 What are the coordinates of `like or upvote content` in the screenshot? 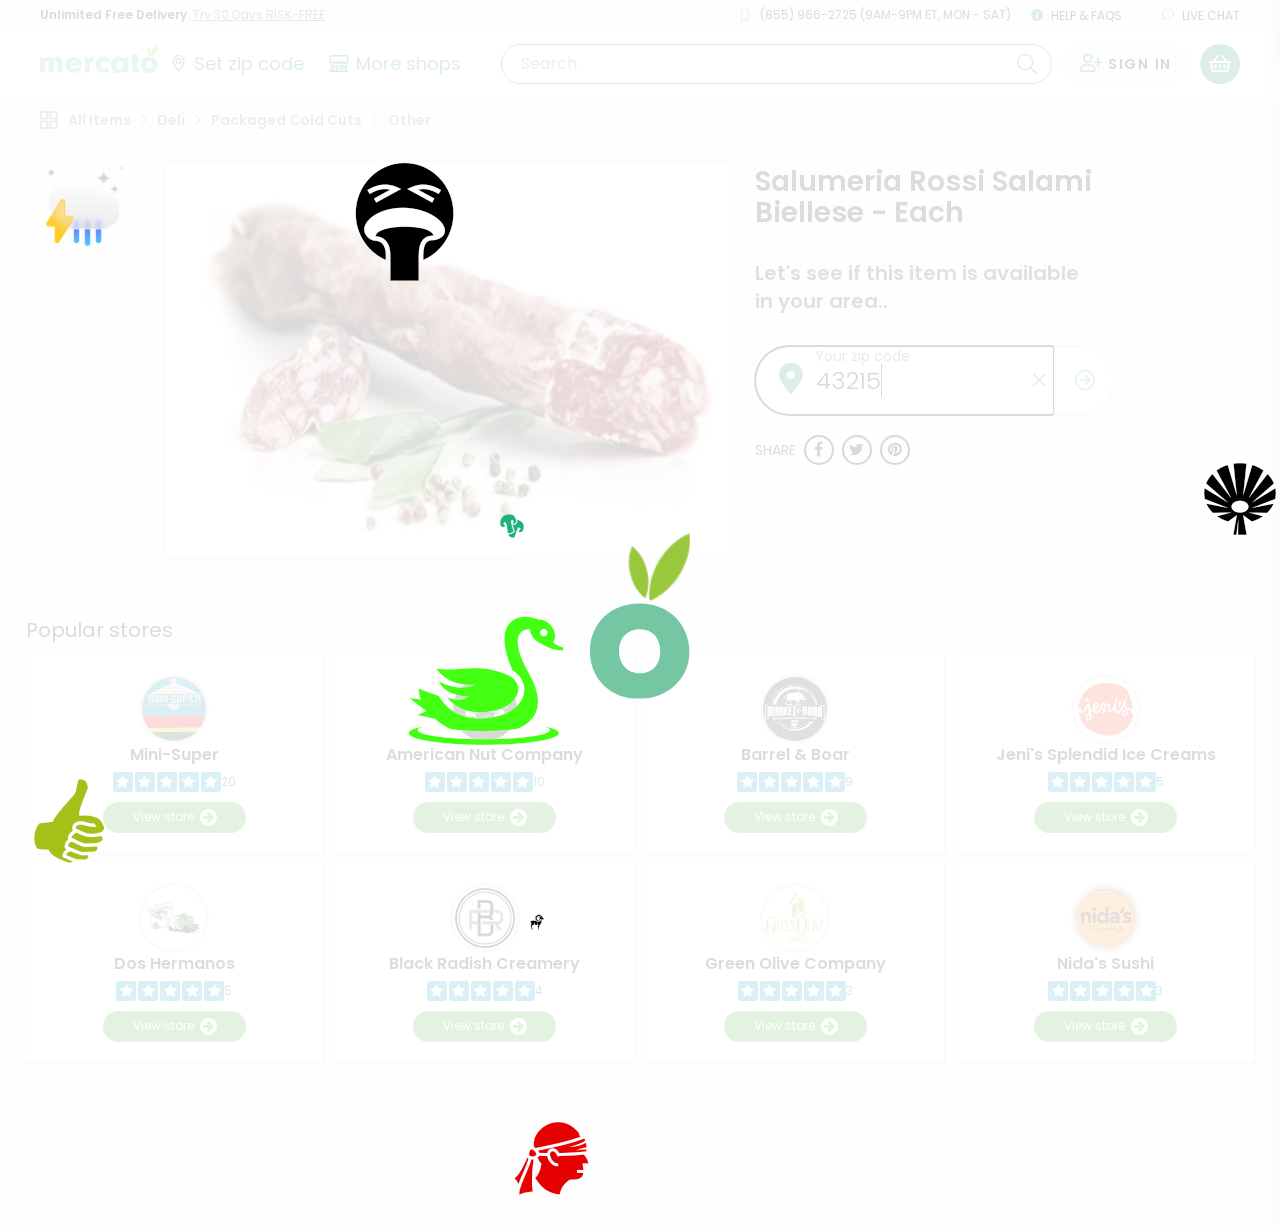 It's located at (71, 821).